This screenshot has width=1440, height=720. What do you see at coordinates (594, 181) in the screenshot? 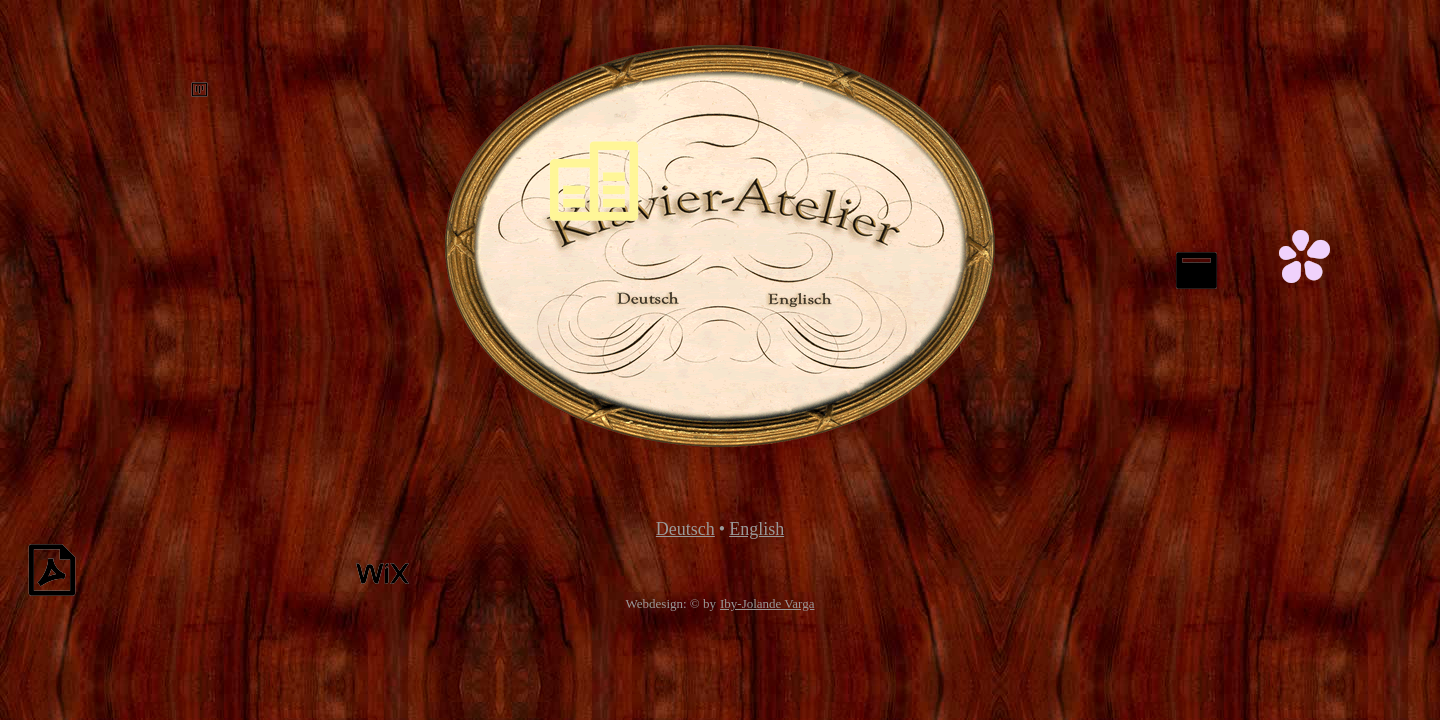
I see `access database or data storage` at bounding box center [594, 181].